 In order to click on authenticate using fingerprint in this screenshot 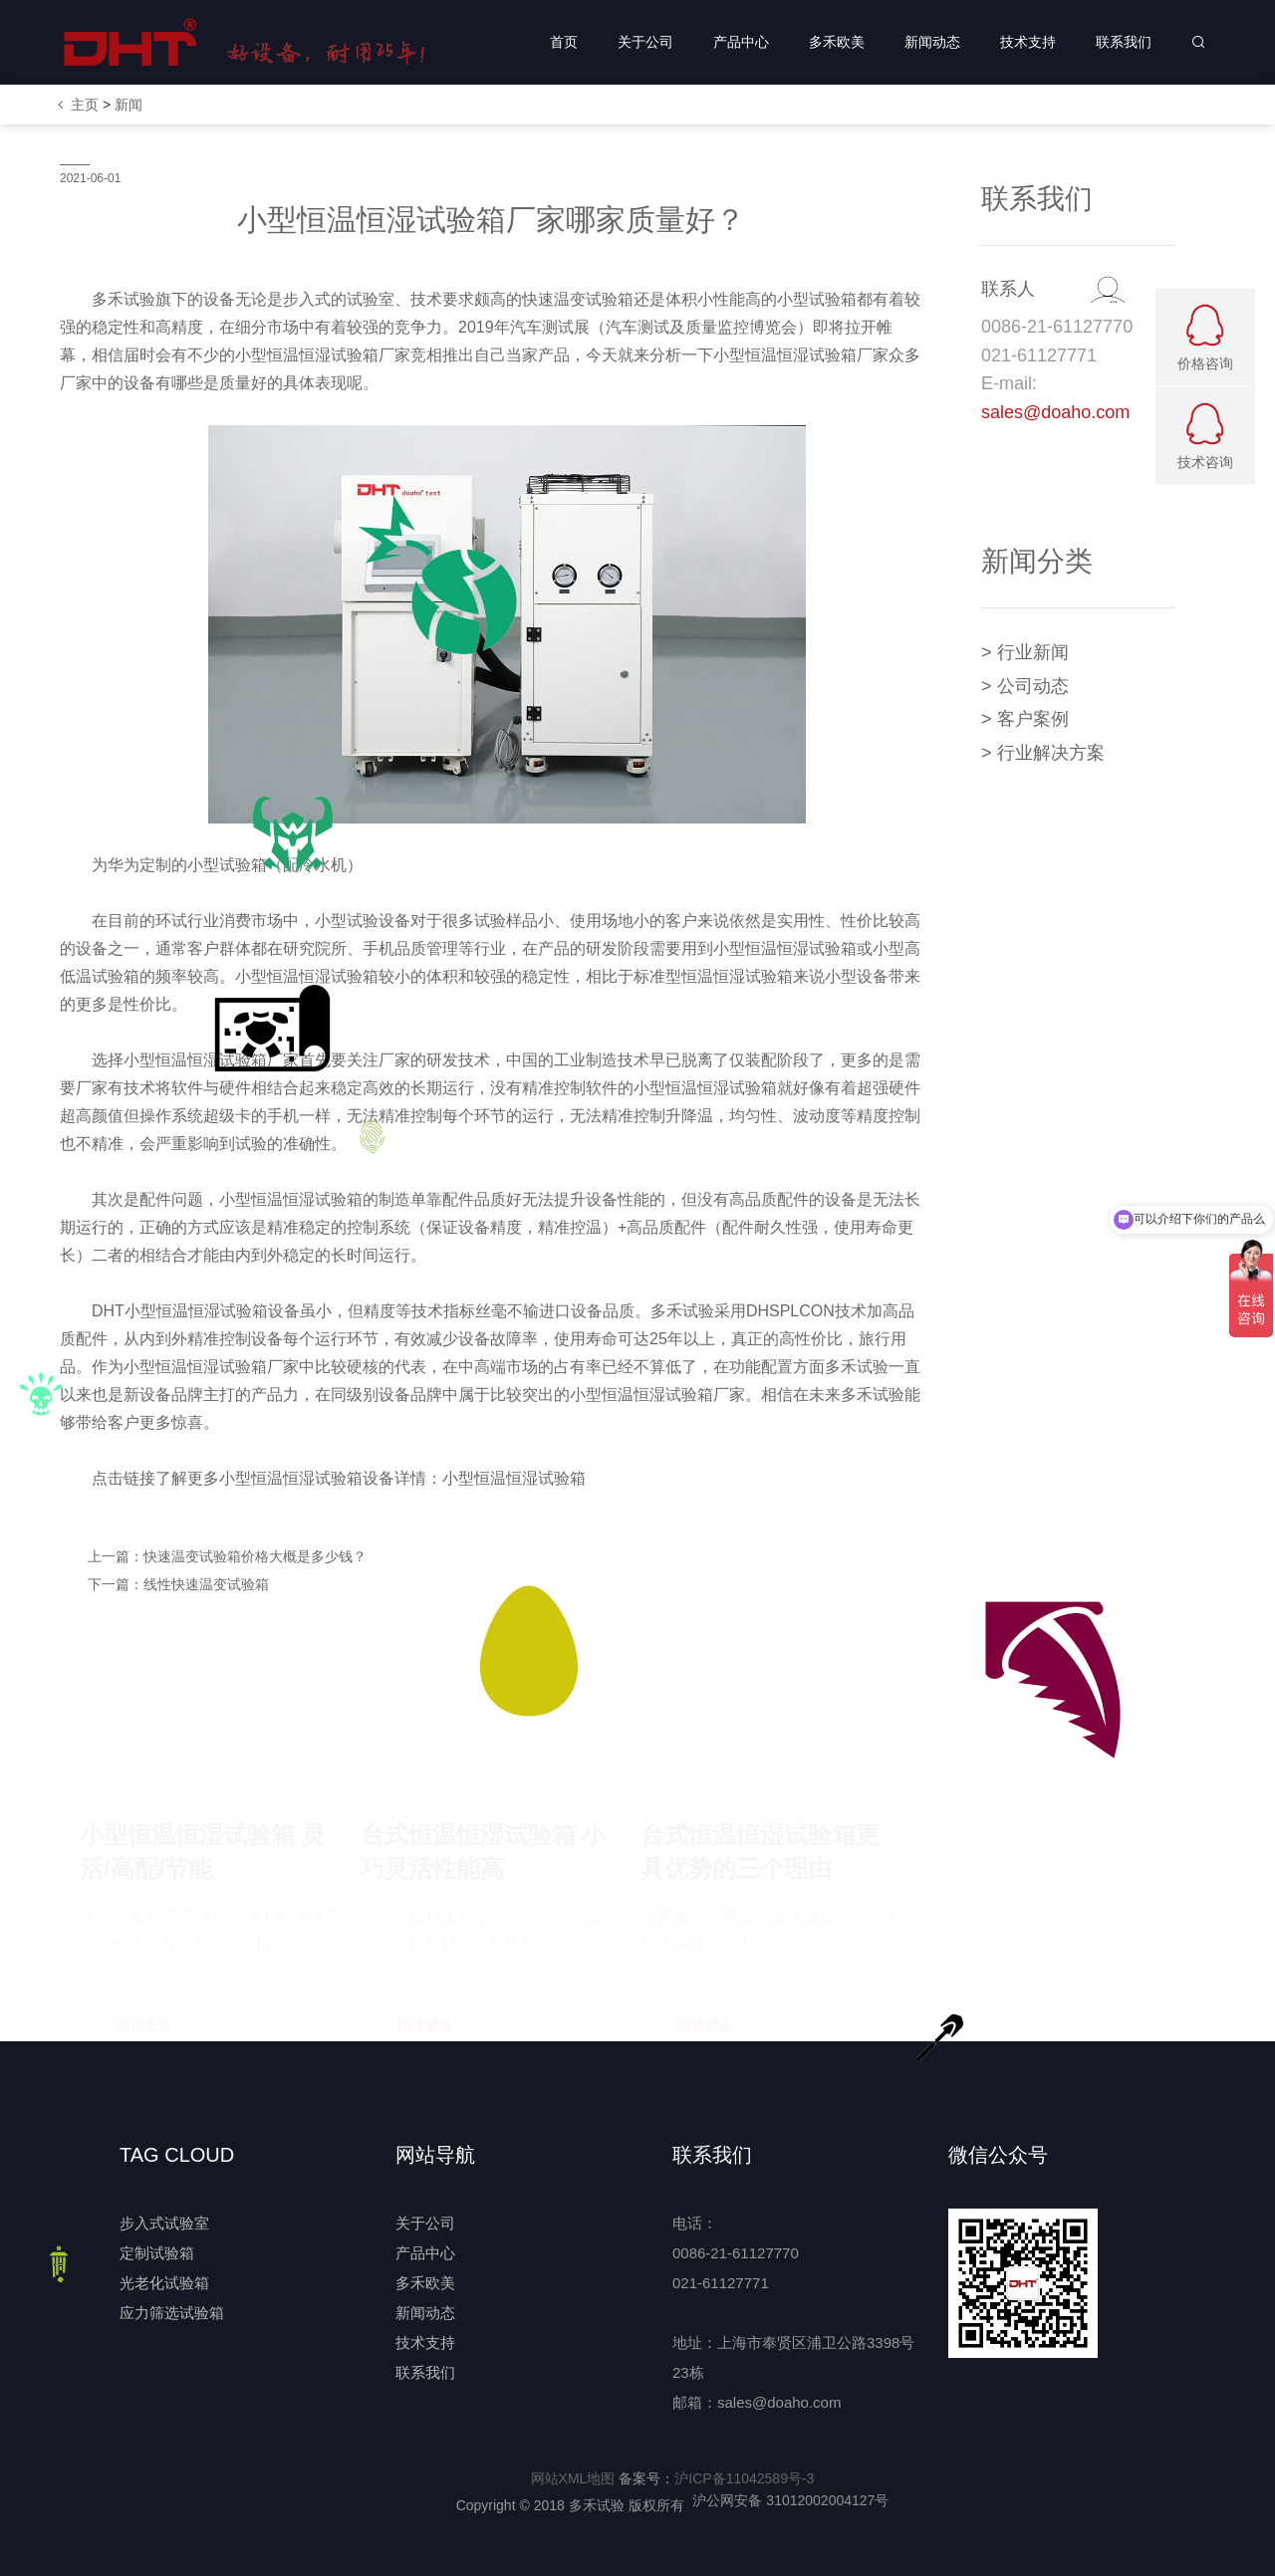, I will do `click(372, 1136)`.